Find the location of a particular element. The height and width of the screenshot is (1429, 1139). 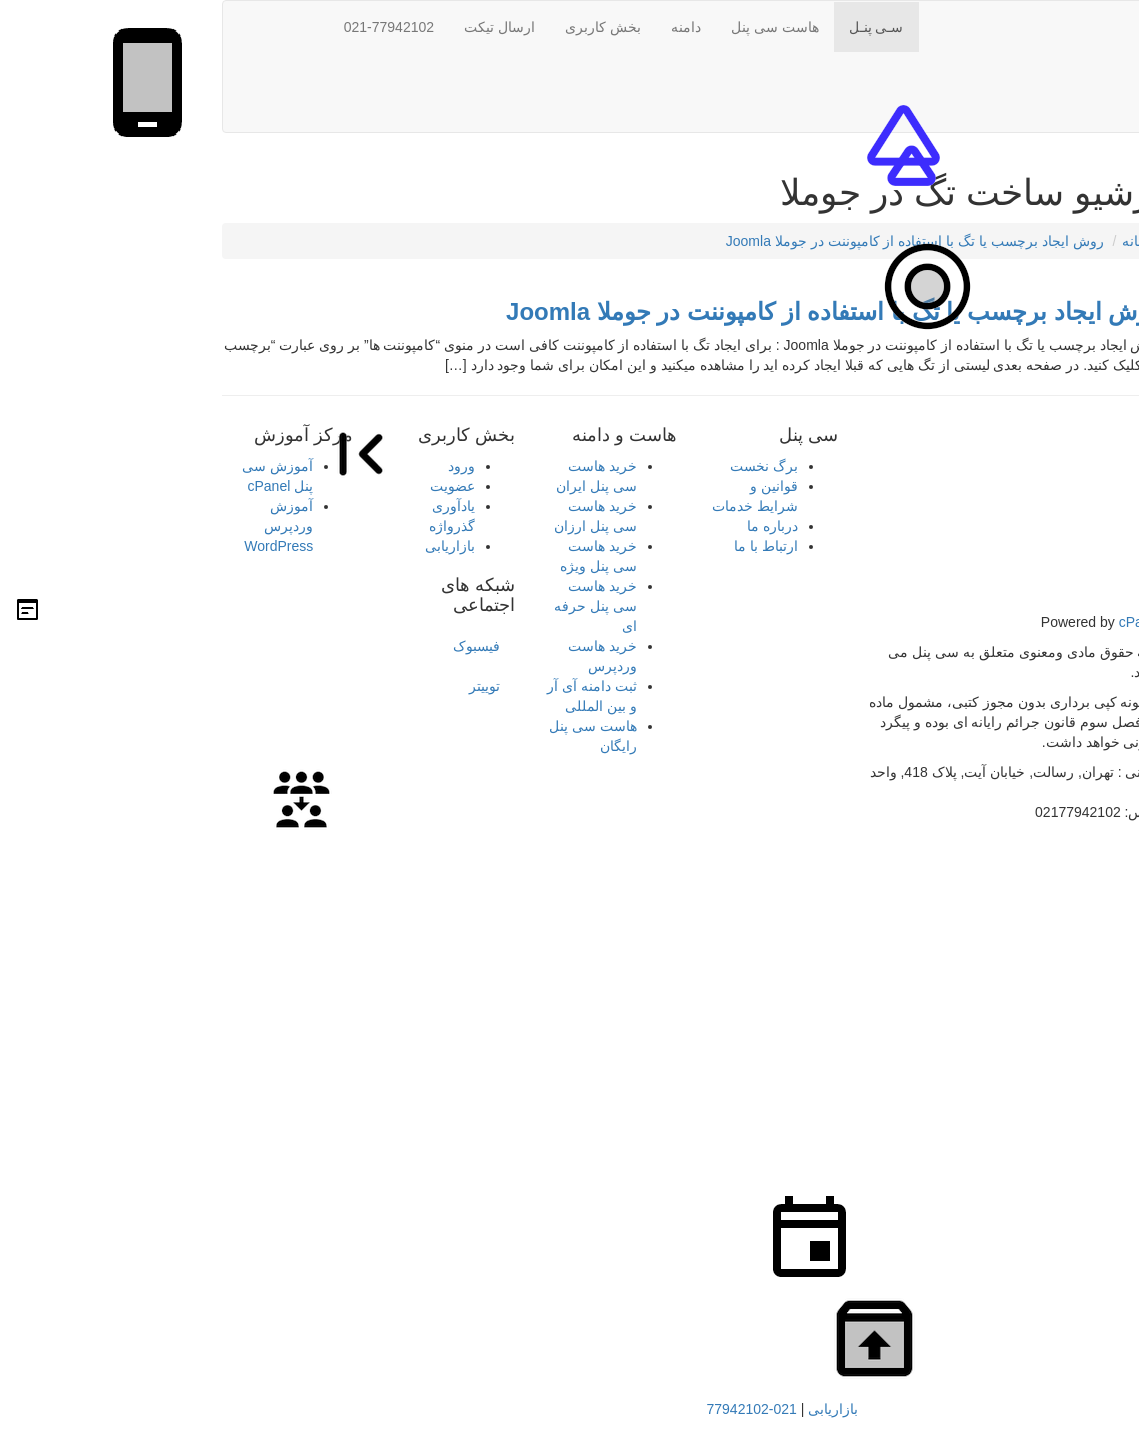

reduce capacity or limit group size is located at coordinates (301, 799).